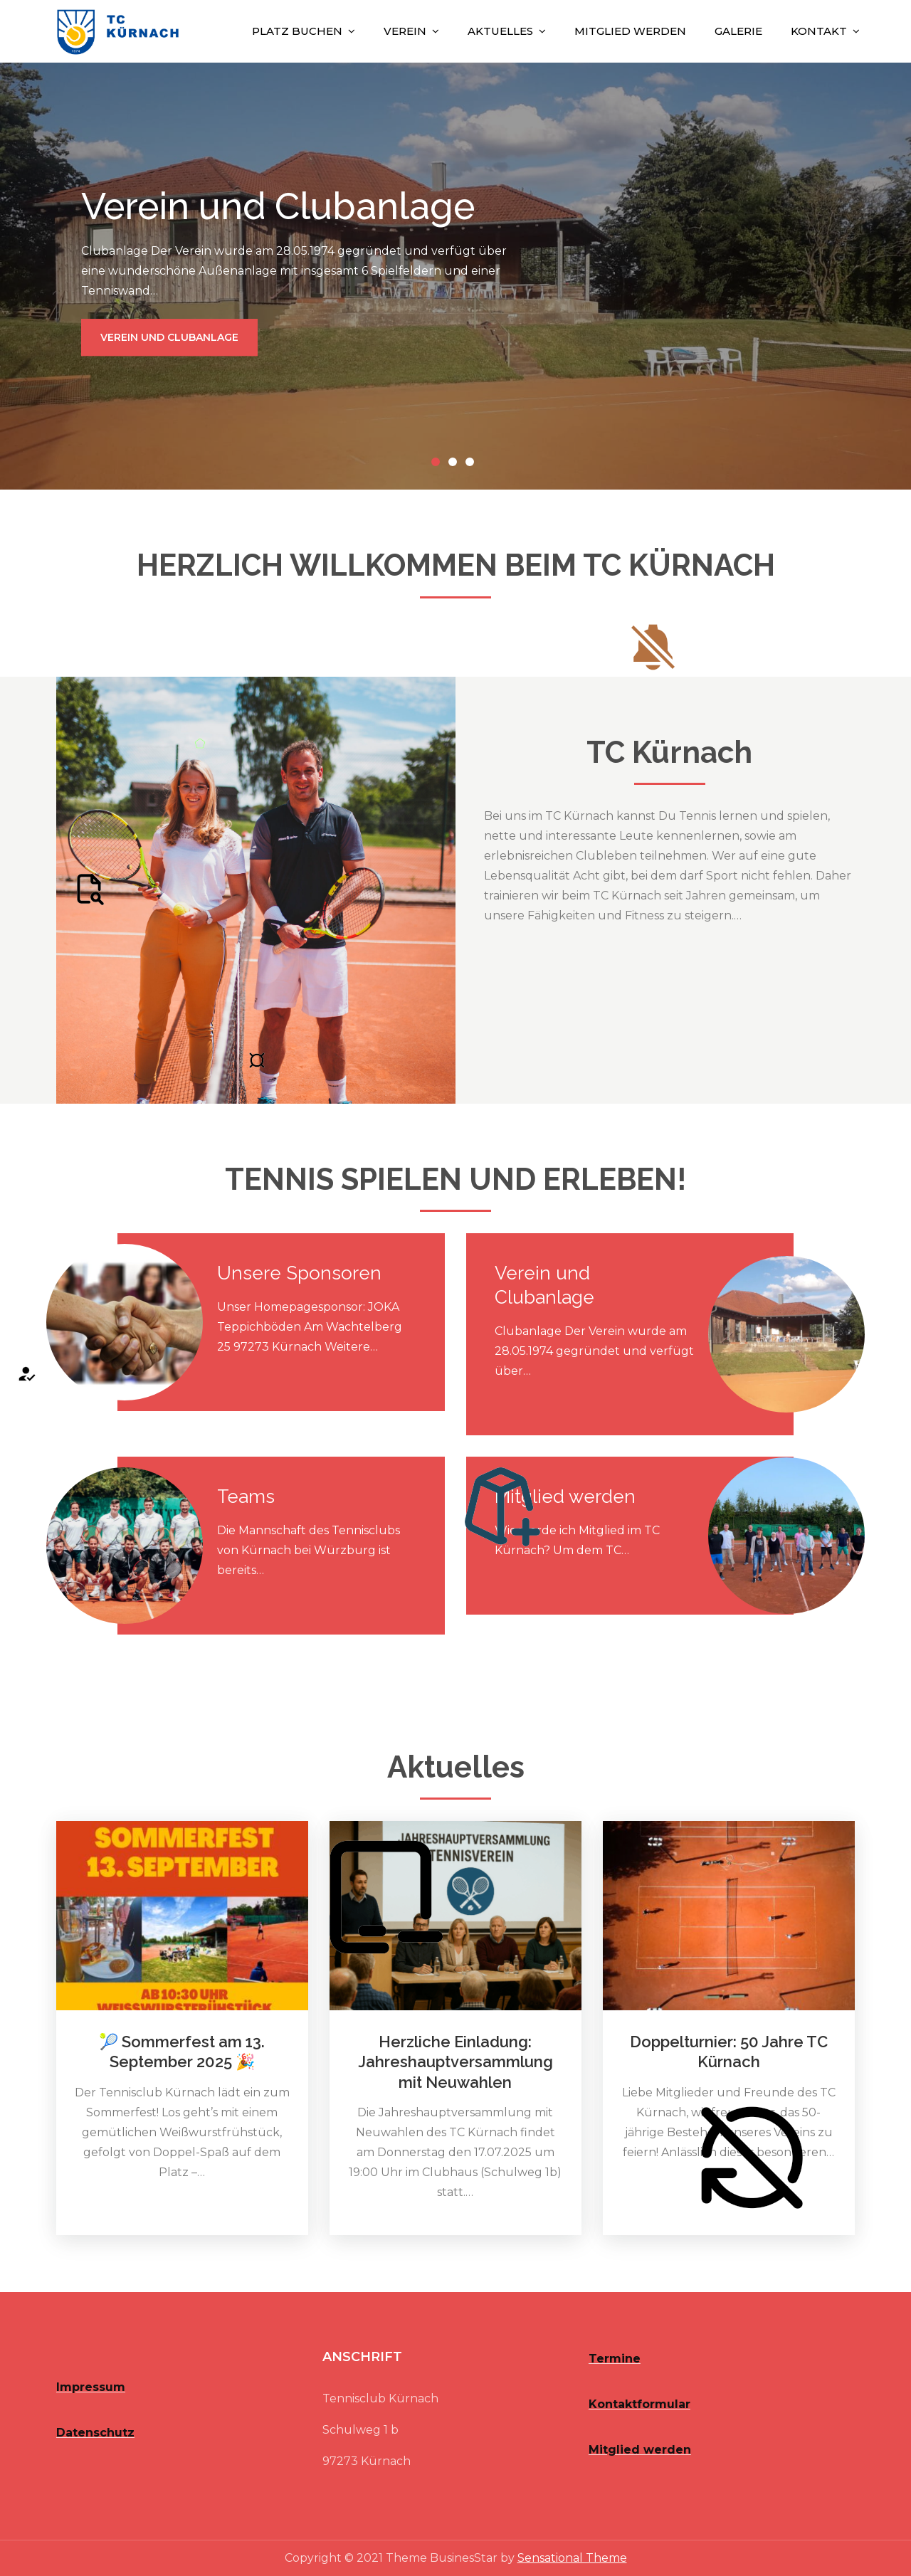 This screenshot has width=911, height=2576. I want to click on view currency or monetary settings, so click(257, 1060).